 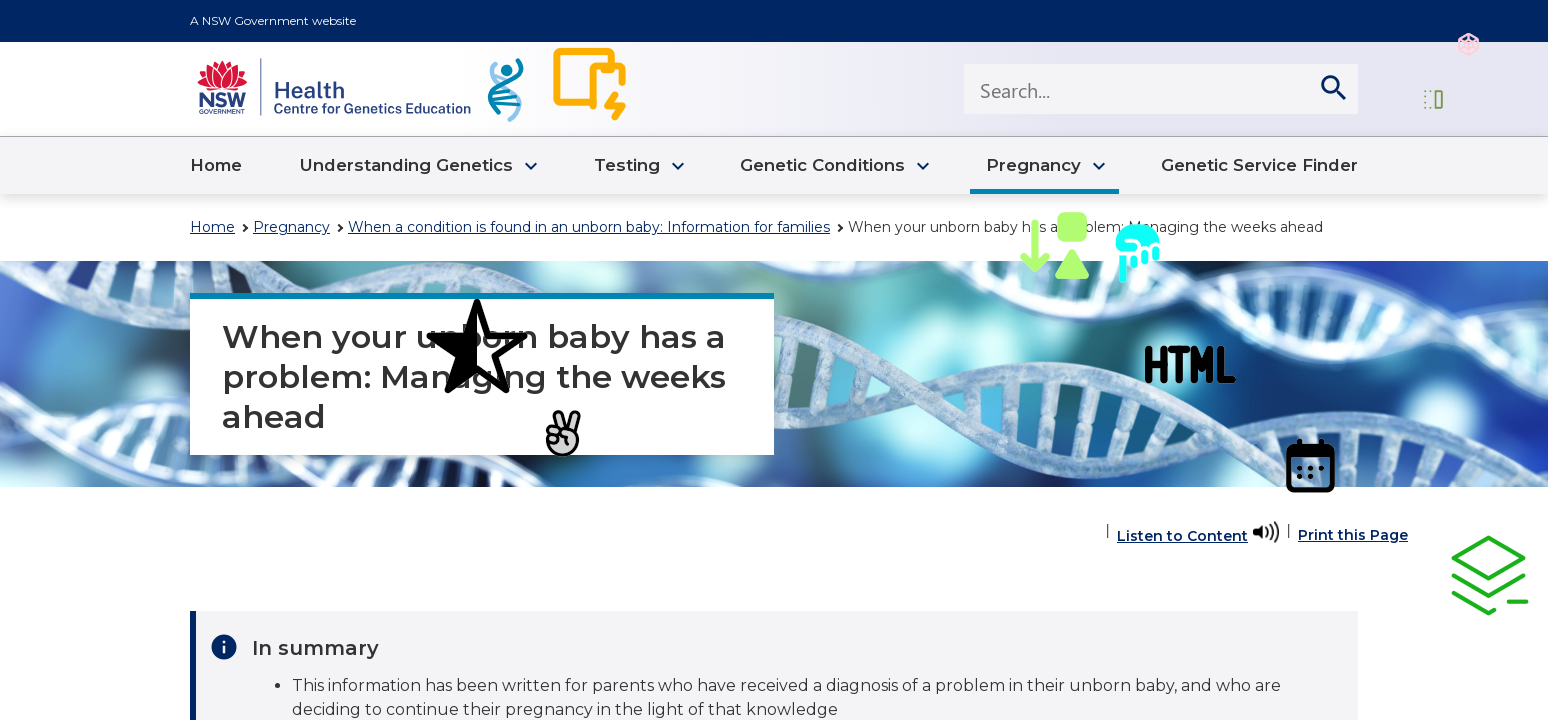 I want to click on scroll down or view content below, so click(x=1137, y=253).